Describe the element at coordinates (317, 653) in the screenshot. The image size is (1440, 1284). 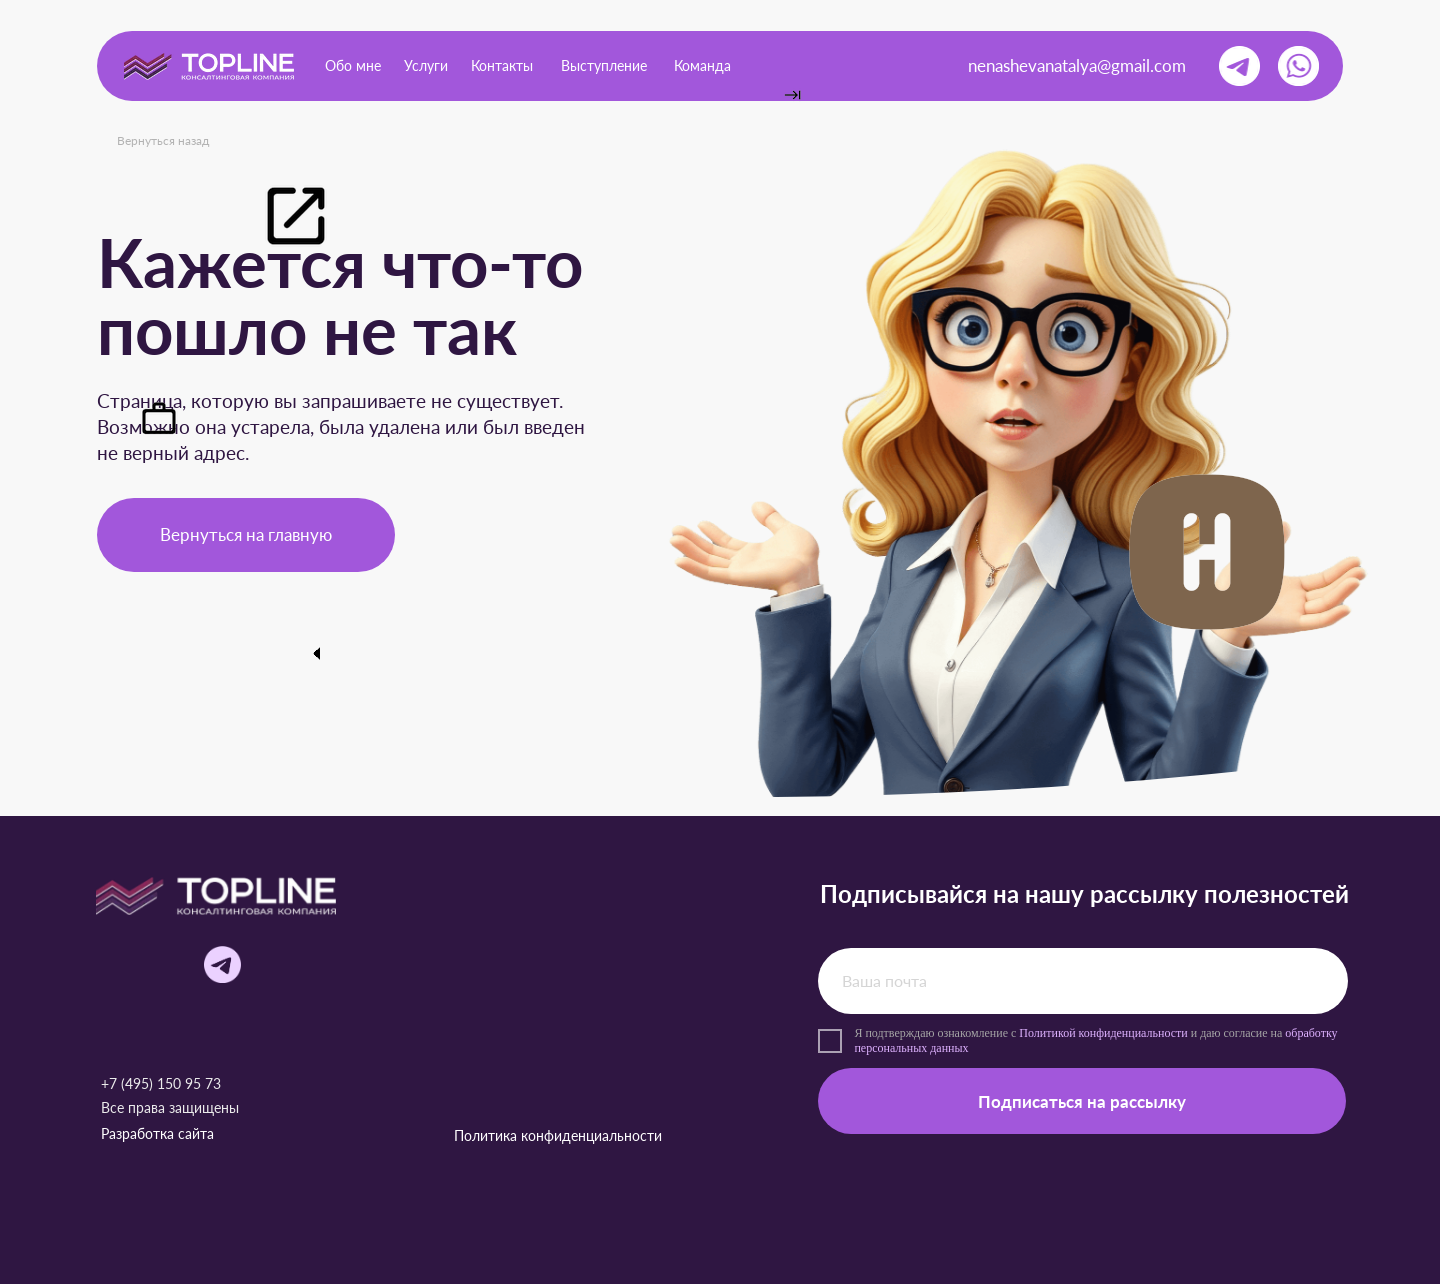
I see `navigate to the previous item or screen` at that location.